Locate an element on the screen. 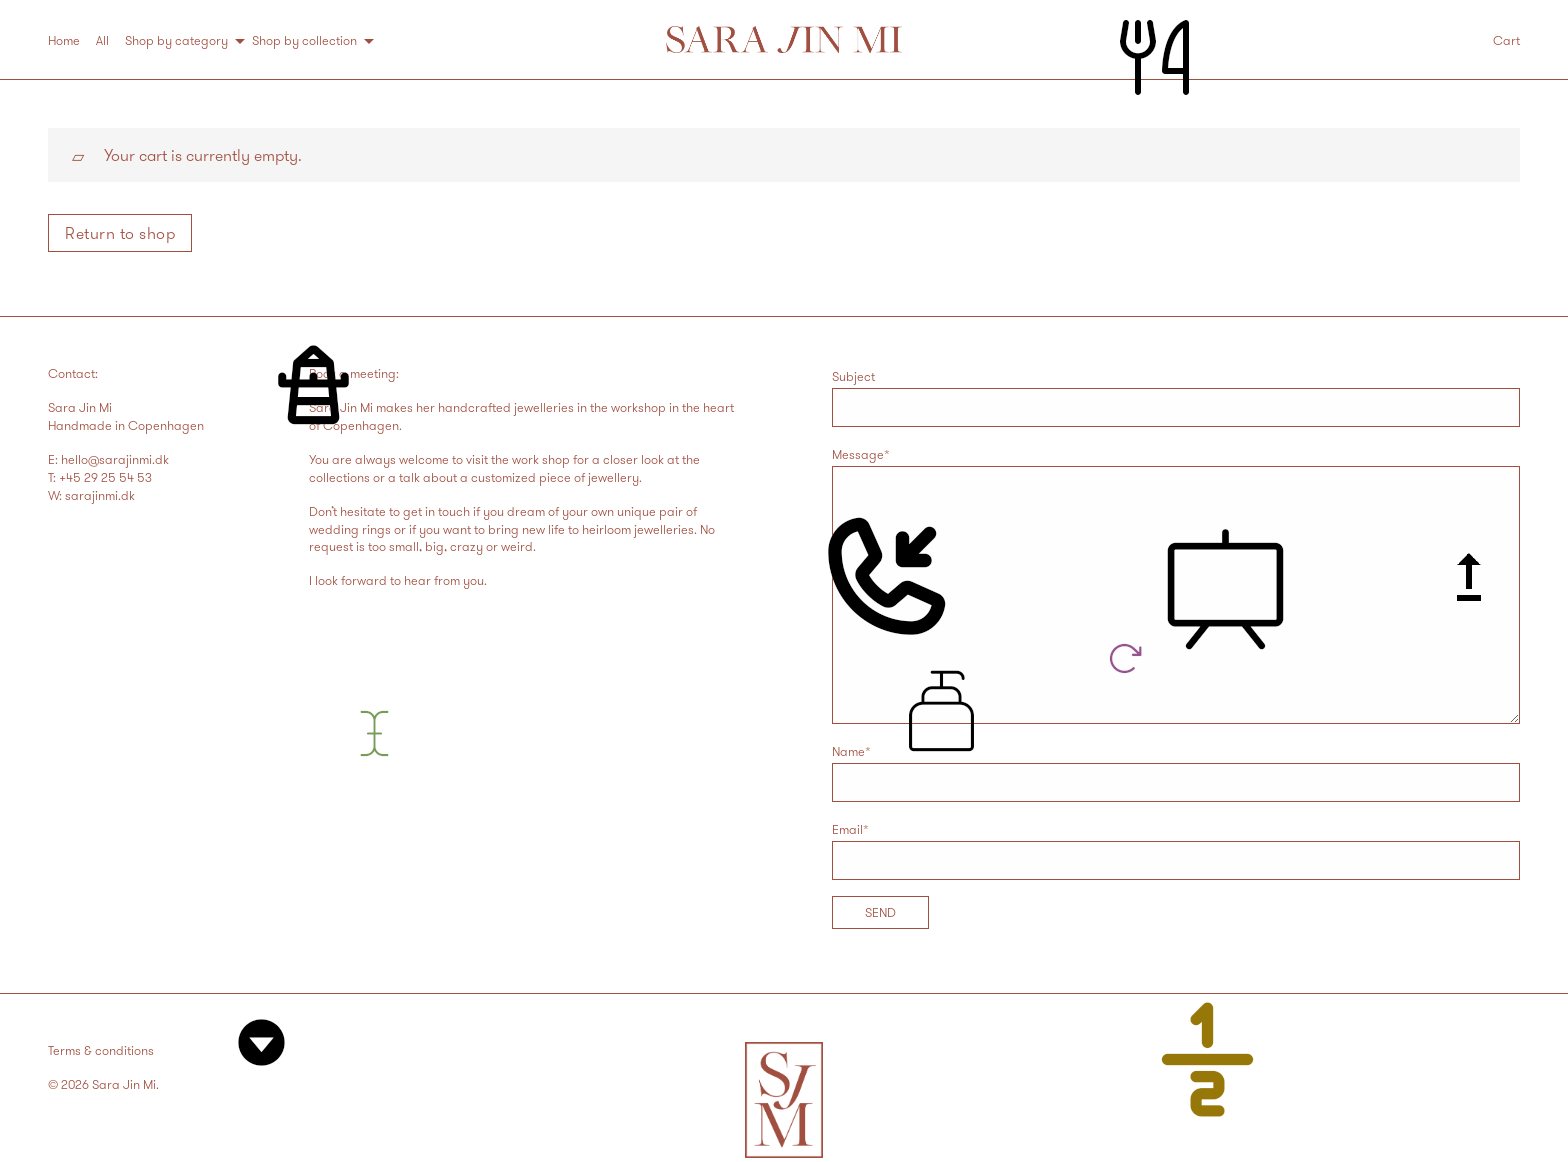  browse nearby restaurants or dining options is located at coordinates (1156, 56).